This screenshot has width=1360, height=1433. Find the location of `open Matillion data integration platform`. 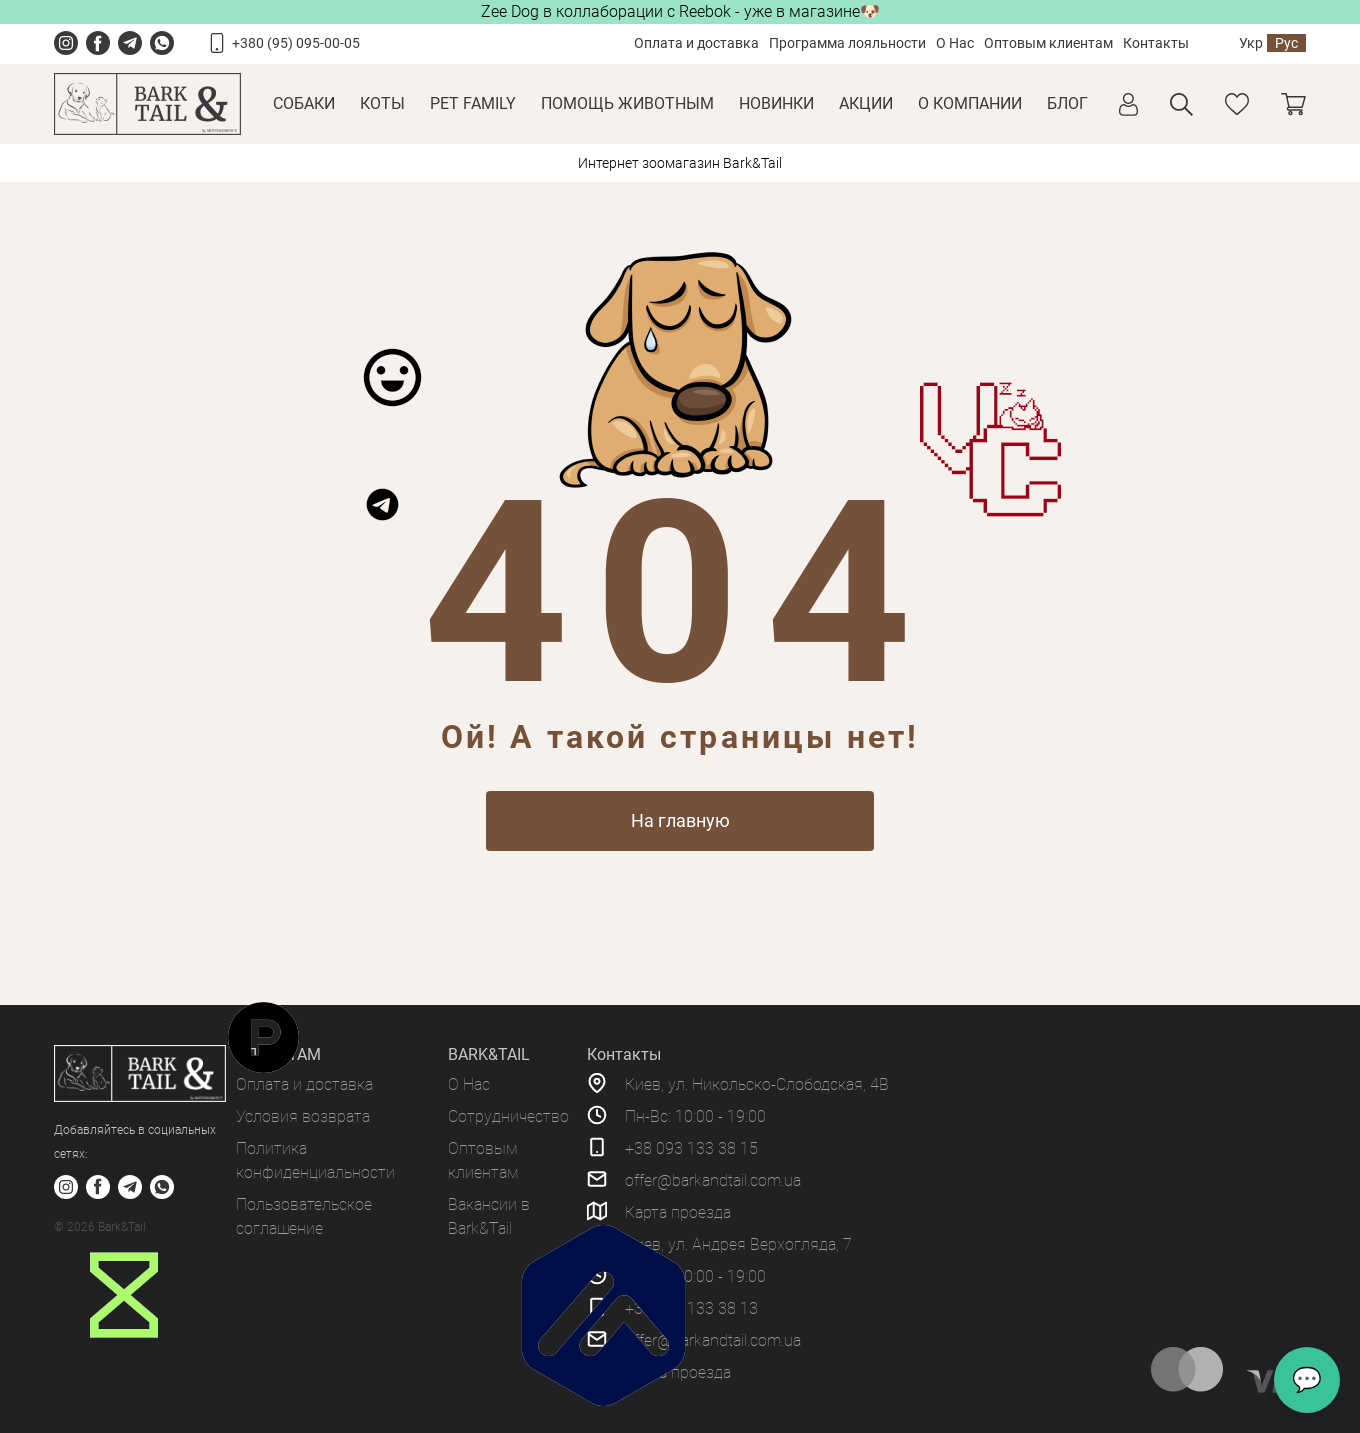

open Matillion data integration platform is located at coordinates (603, 1315).